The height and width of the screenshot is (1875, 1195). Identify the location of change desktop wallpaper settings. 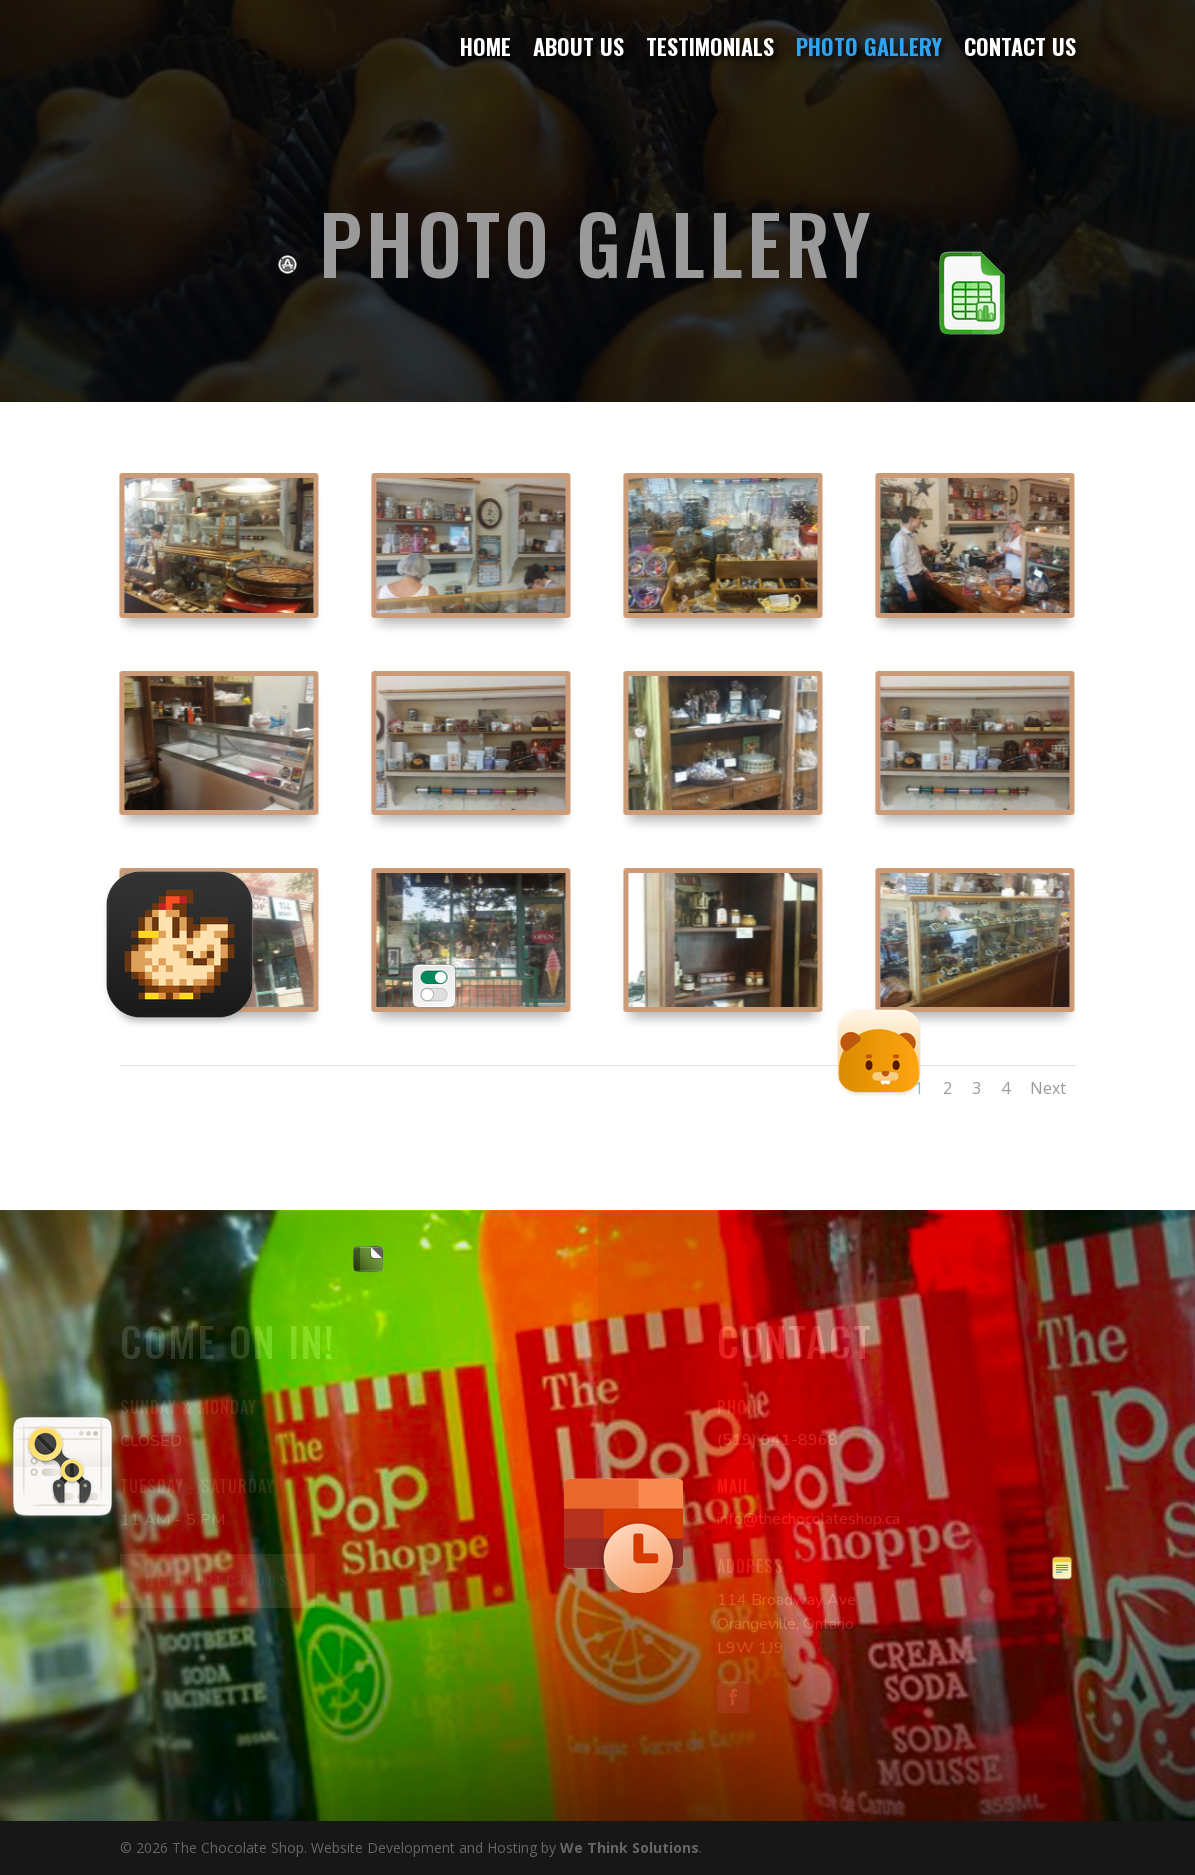
(368, 1258).